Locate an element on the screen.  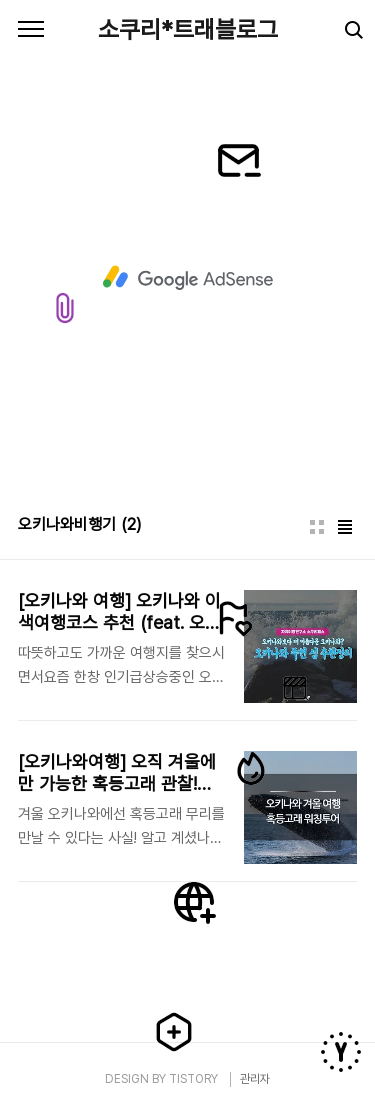
attach a file to your message is located at coordinates (65, 308).